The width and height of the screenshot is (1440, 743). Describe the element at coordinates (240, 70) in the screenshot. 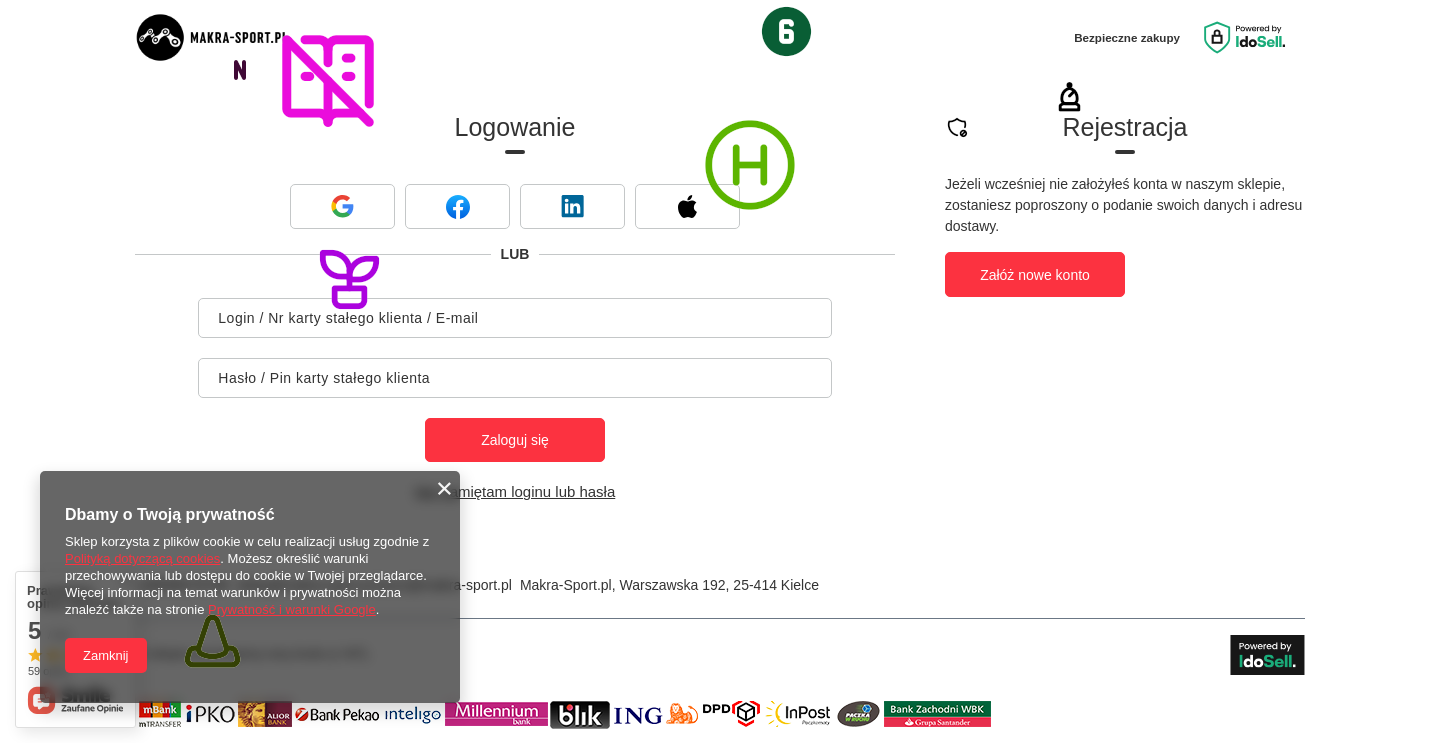

I see `indicates an item starting with the letter n` at that location.